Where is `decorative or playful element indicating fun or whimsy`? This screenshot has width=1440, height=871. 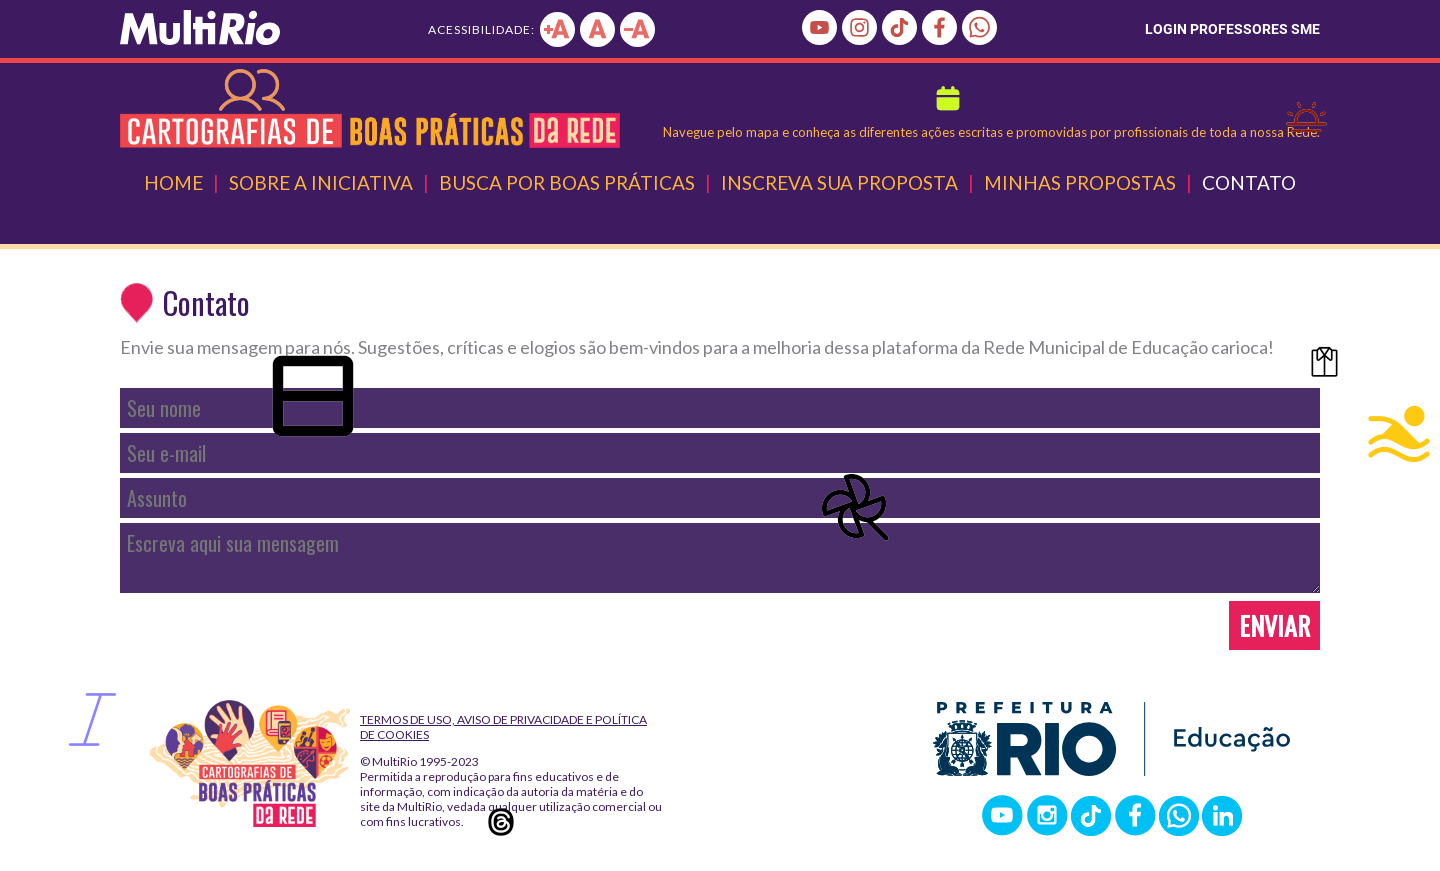
decorative or playful element indicating fun or whimsy is located at coordinates (856, 508).